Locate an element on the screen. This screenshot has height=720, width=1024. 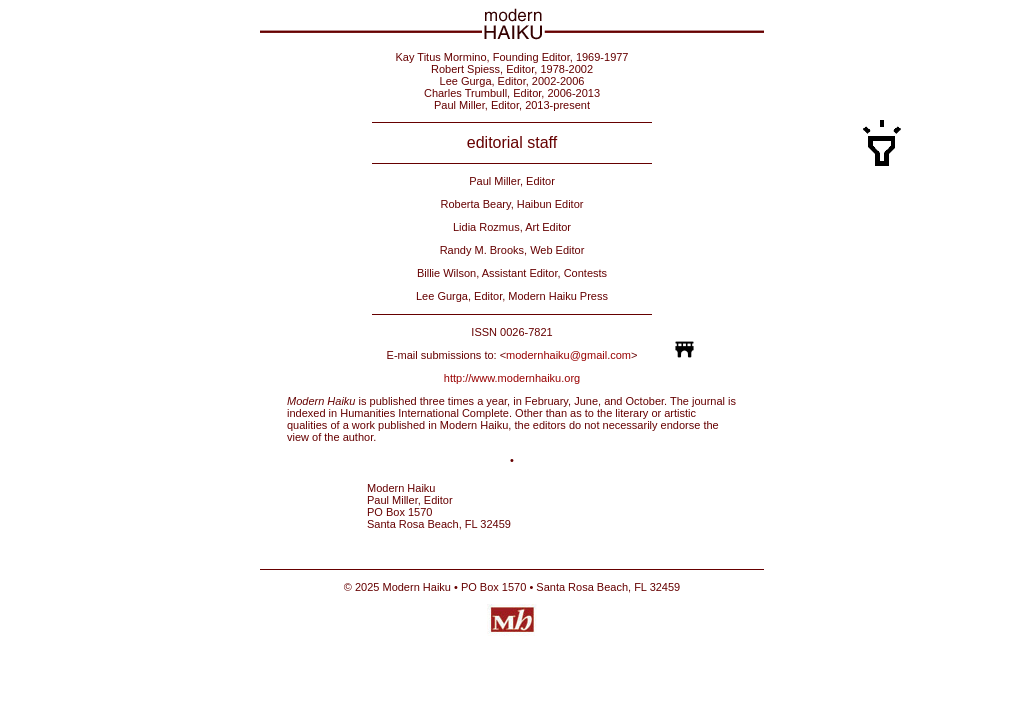
view bridge or overpass locations is located at coordinates (684, 349).